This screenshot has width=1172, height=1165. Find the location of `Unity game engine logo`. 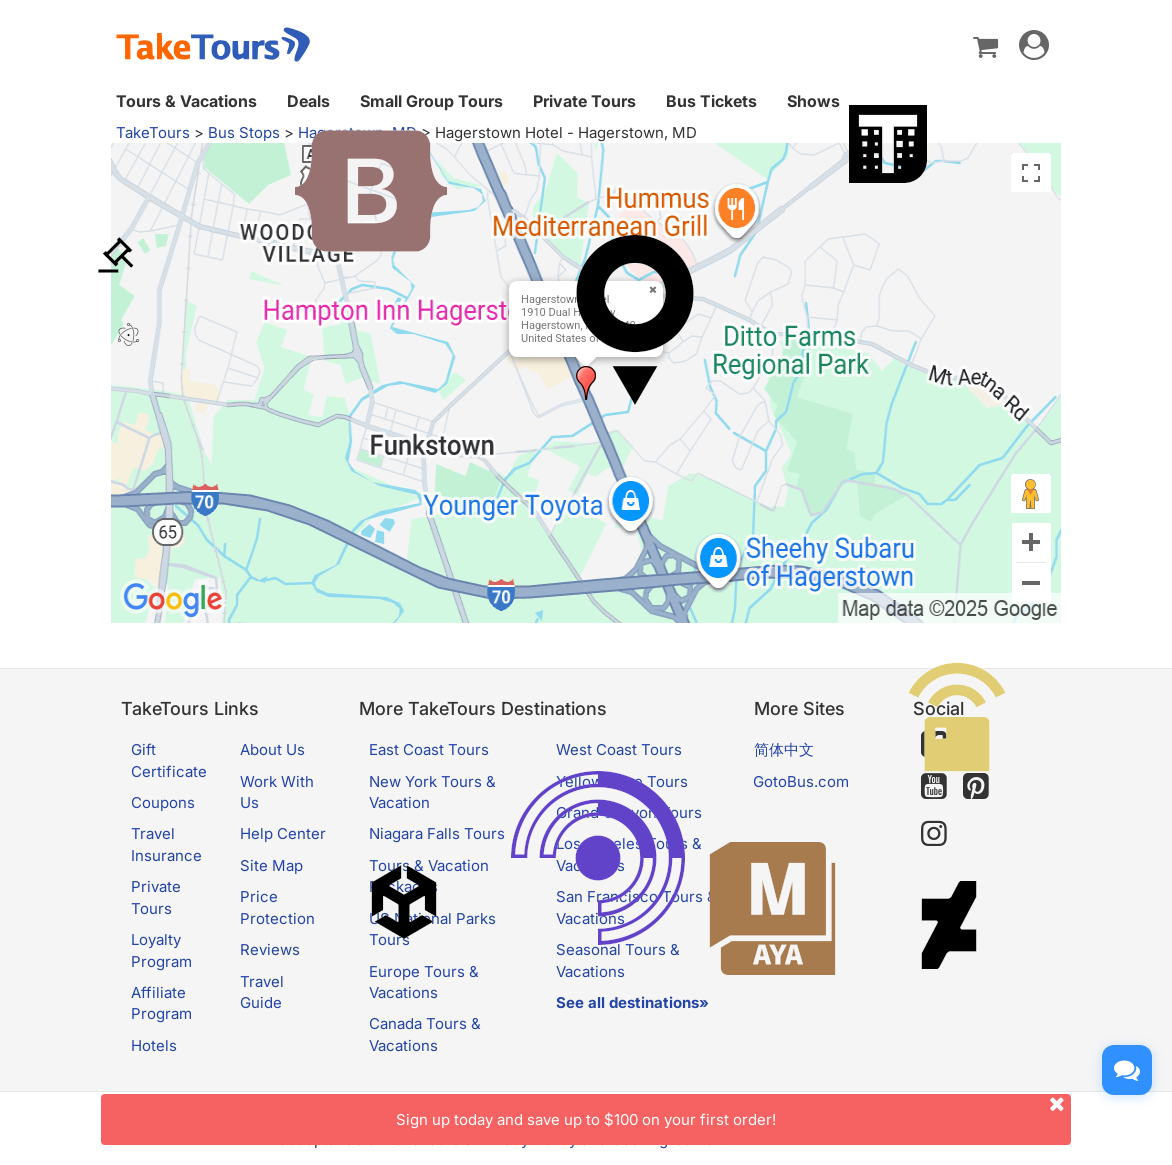

Unity game engine logo is located at coordinates (404, 902).